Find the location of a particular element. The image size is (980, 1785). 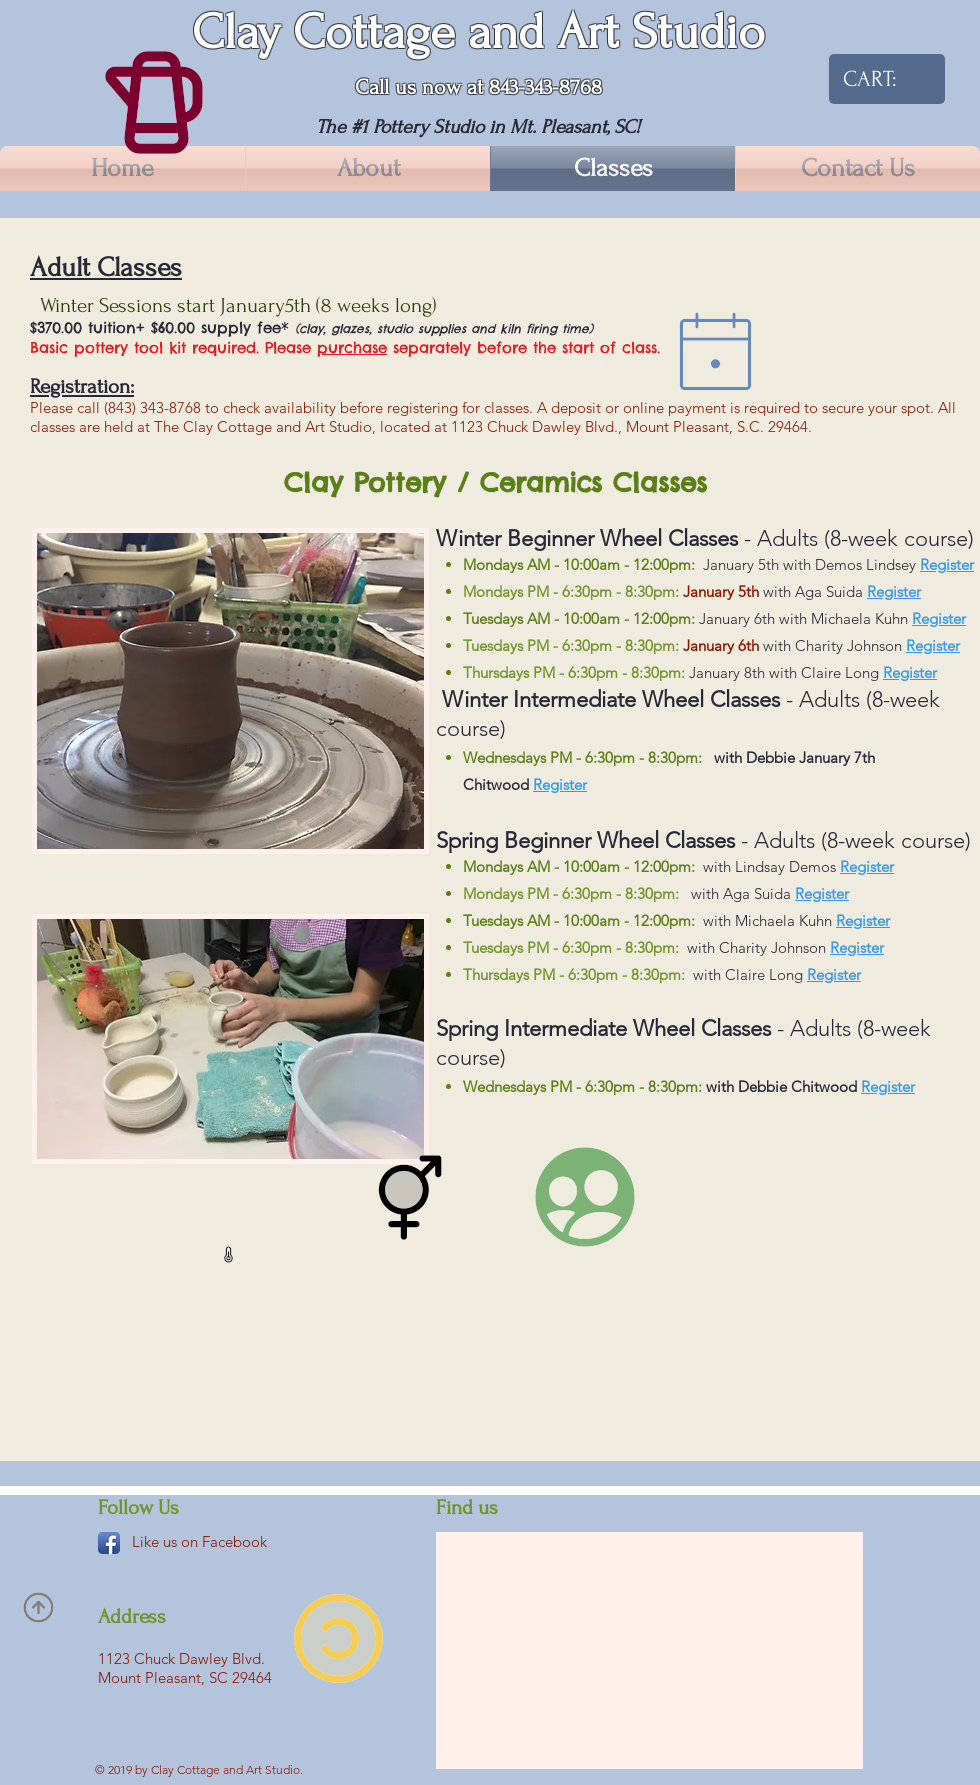

indicates a calendar event or scheduled item is located at coordinates (715, 354).